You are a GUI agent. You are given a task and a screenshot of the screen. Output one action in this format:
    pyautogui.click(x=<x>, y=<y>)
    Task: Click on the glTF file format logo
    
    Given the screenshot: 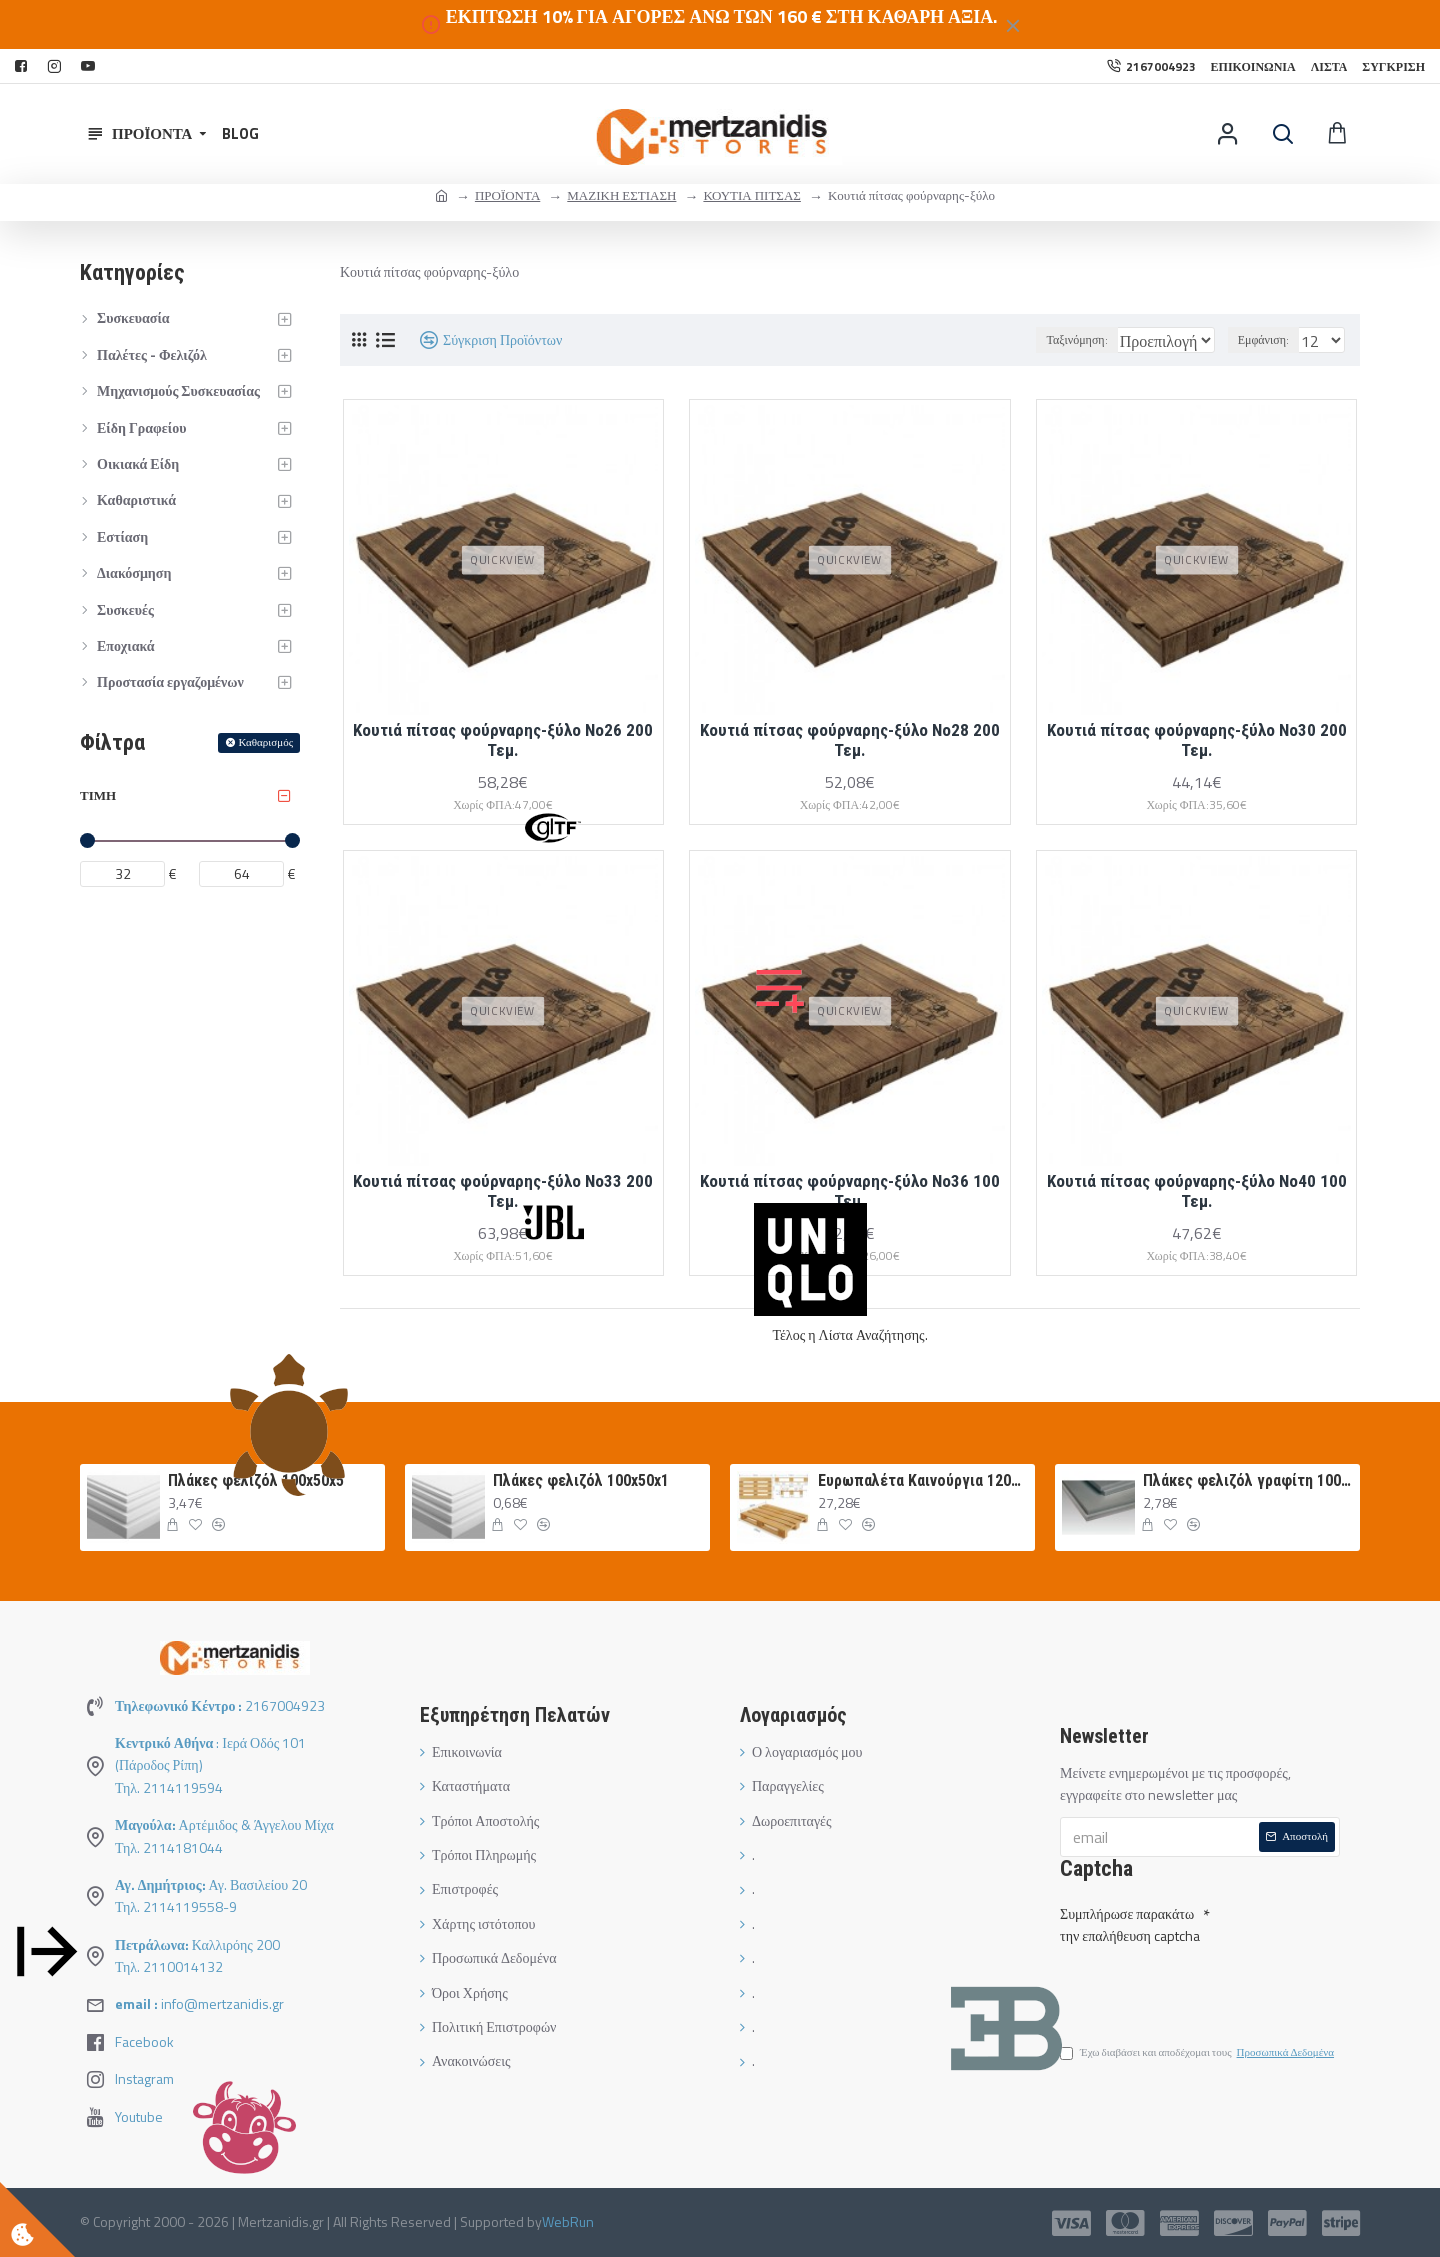 What is the action you would take?
    pyautogui.click(x=553, y=828)
    